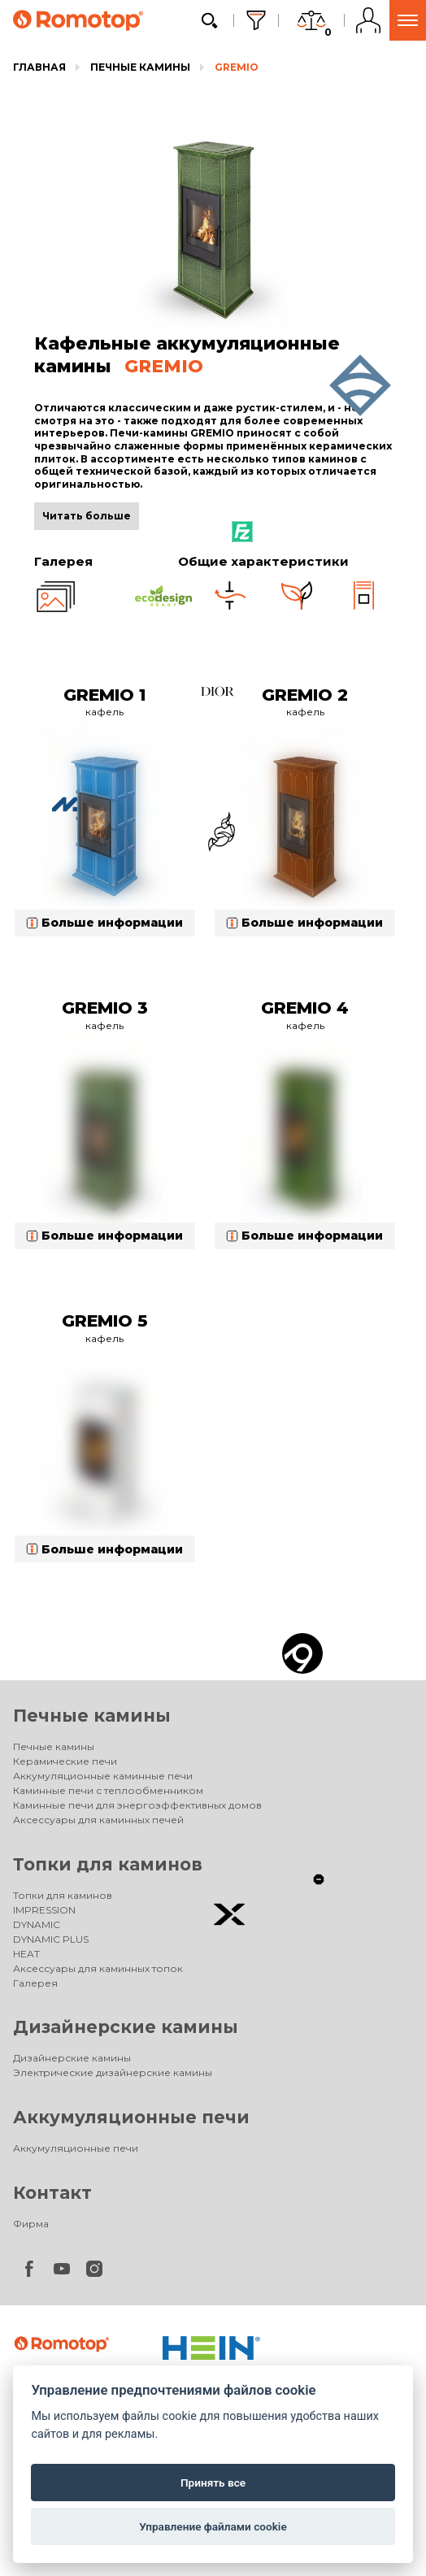 The width and height of the screenshot is (426, 2576). Describe the element at coordinates (217, 691) in the screenshot. I see `visit the Dior official website` at that location.